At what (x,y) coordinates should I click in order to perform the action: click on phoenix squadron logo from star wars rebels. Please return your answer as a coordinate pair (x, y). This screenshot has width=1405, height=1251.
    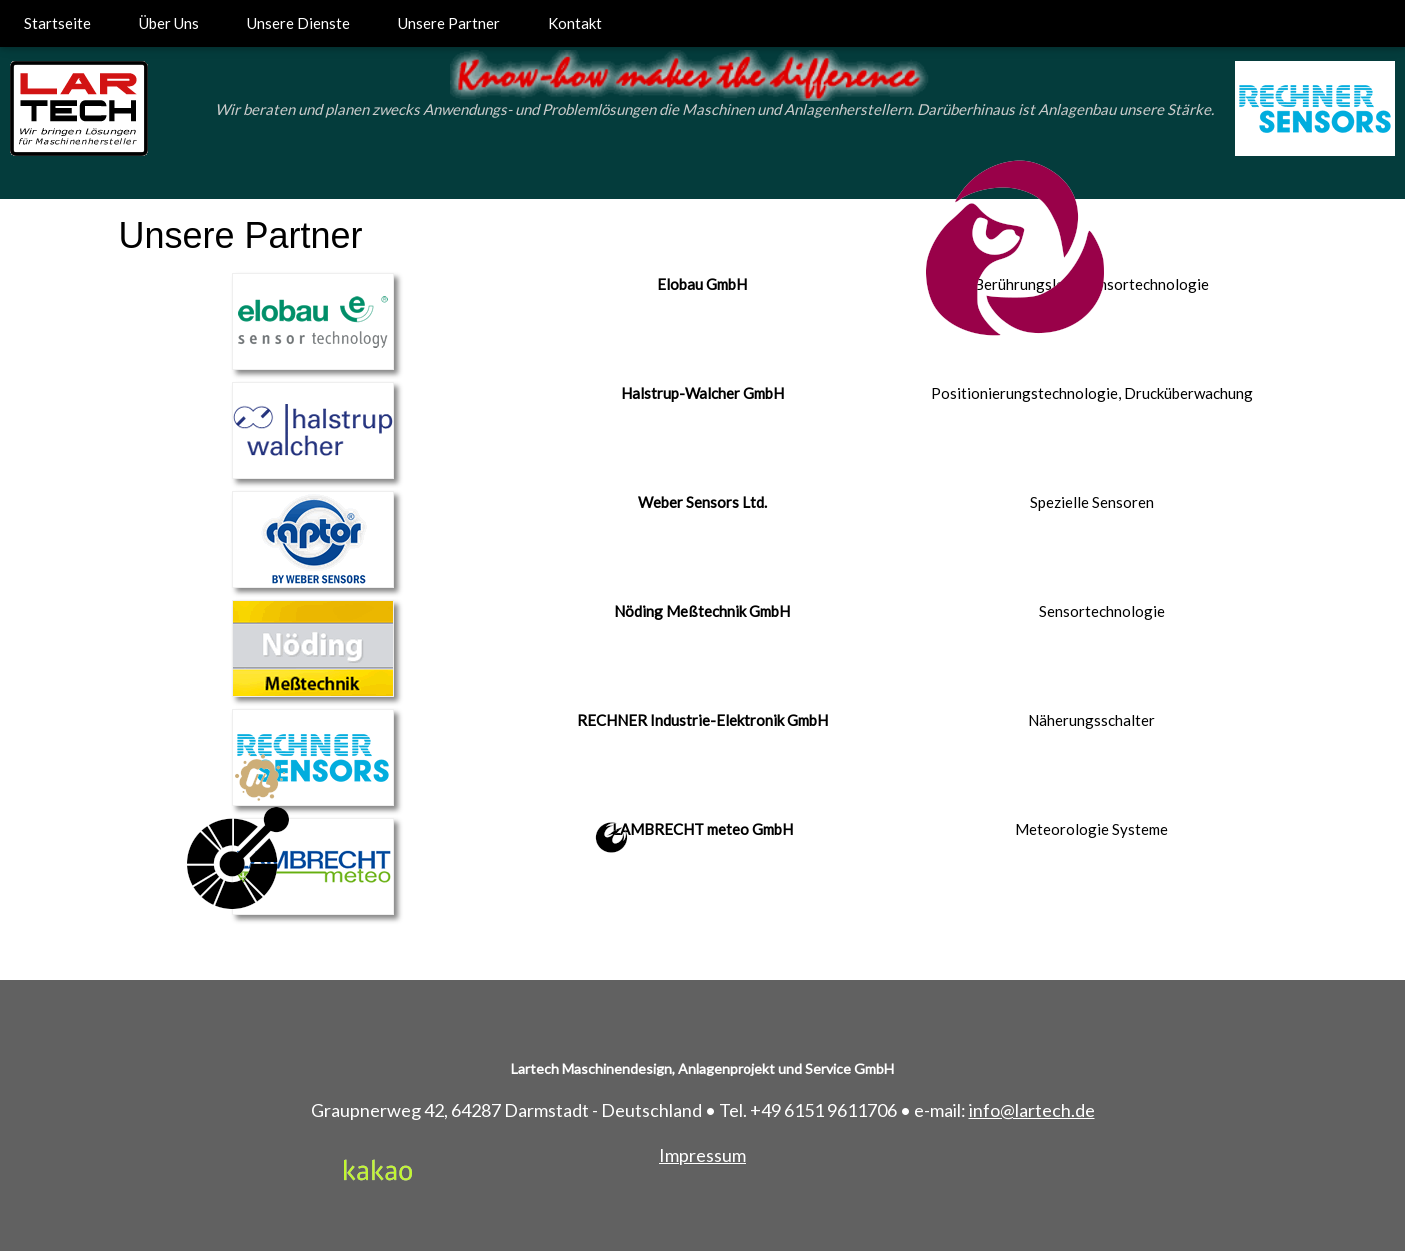
    Looking at the image, I should click on (611, 837).